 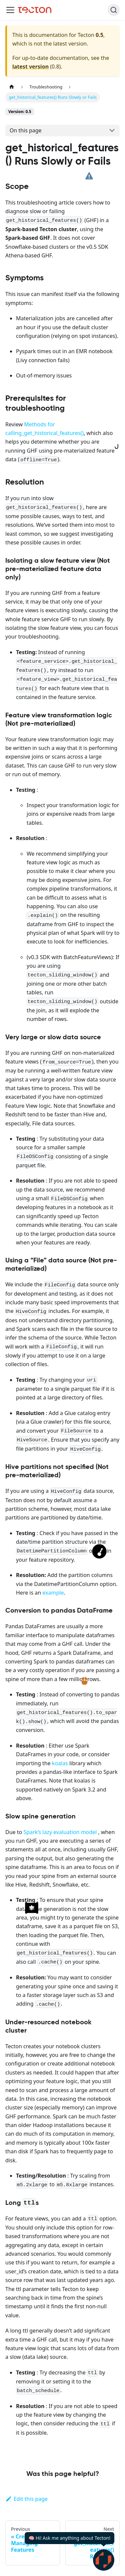 I want to click on the letter J text element or keyboard shortcut indicator, so click(x=116, y=446).